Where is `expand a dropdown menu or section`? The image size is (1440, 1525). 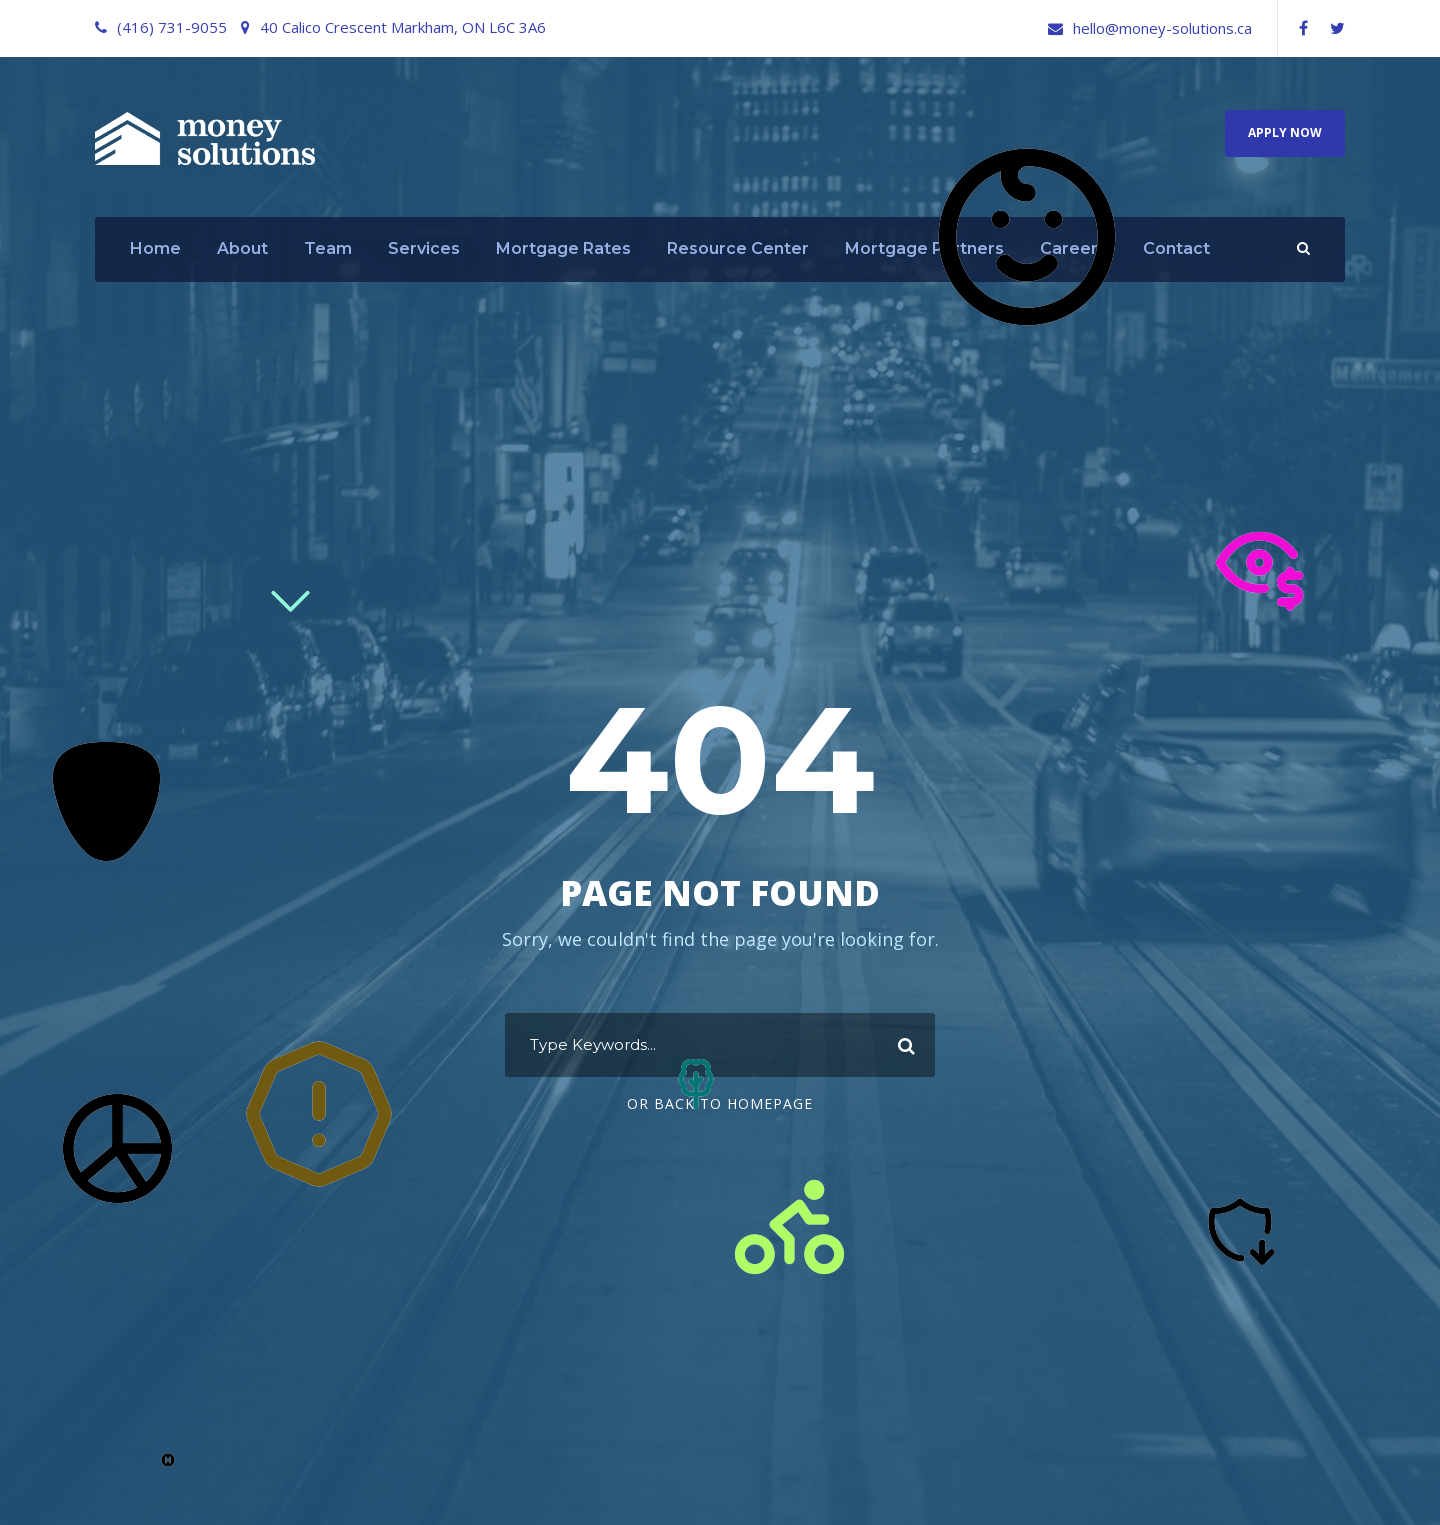 expand a dropdown menu or section is located at coordinates (290, 599).